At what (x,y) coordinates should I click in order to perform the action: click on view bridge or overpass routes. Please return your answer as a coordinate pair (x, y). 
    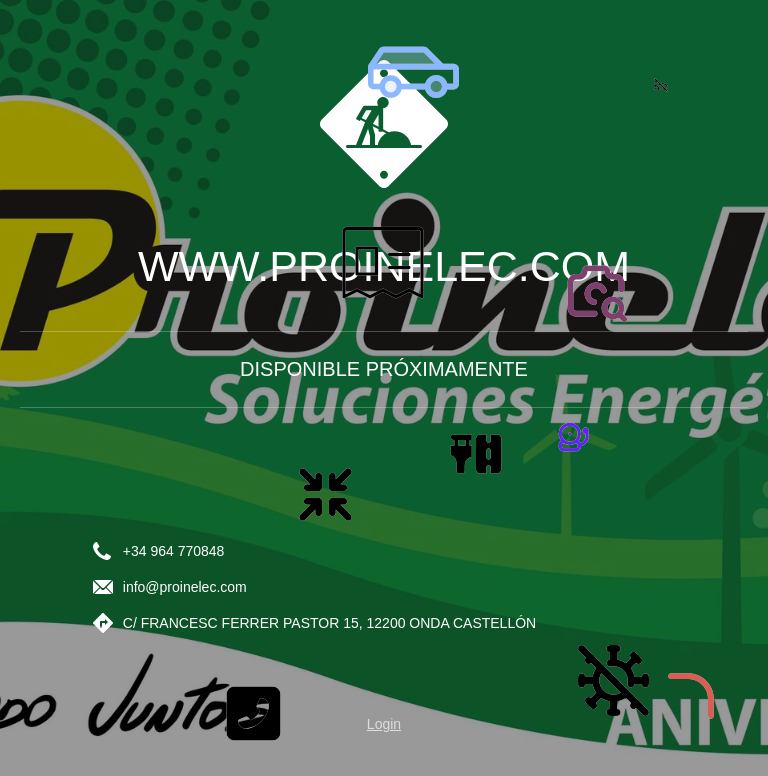
    Looking at the image, I should click on (476, 454).